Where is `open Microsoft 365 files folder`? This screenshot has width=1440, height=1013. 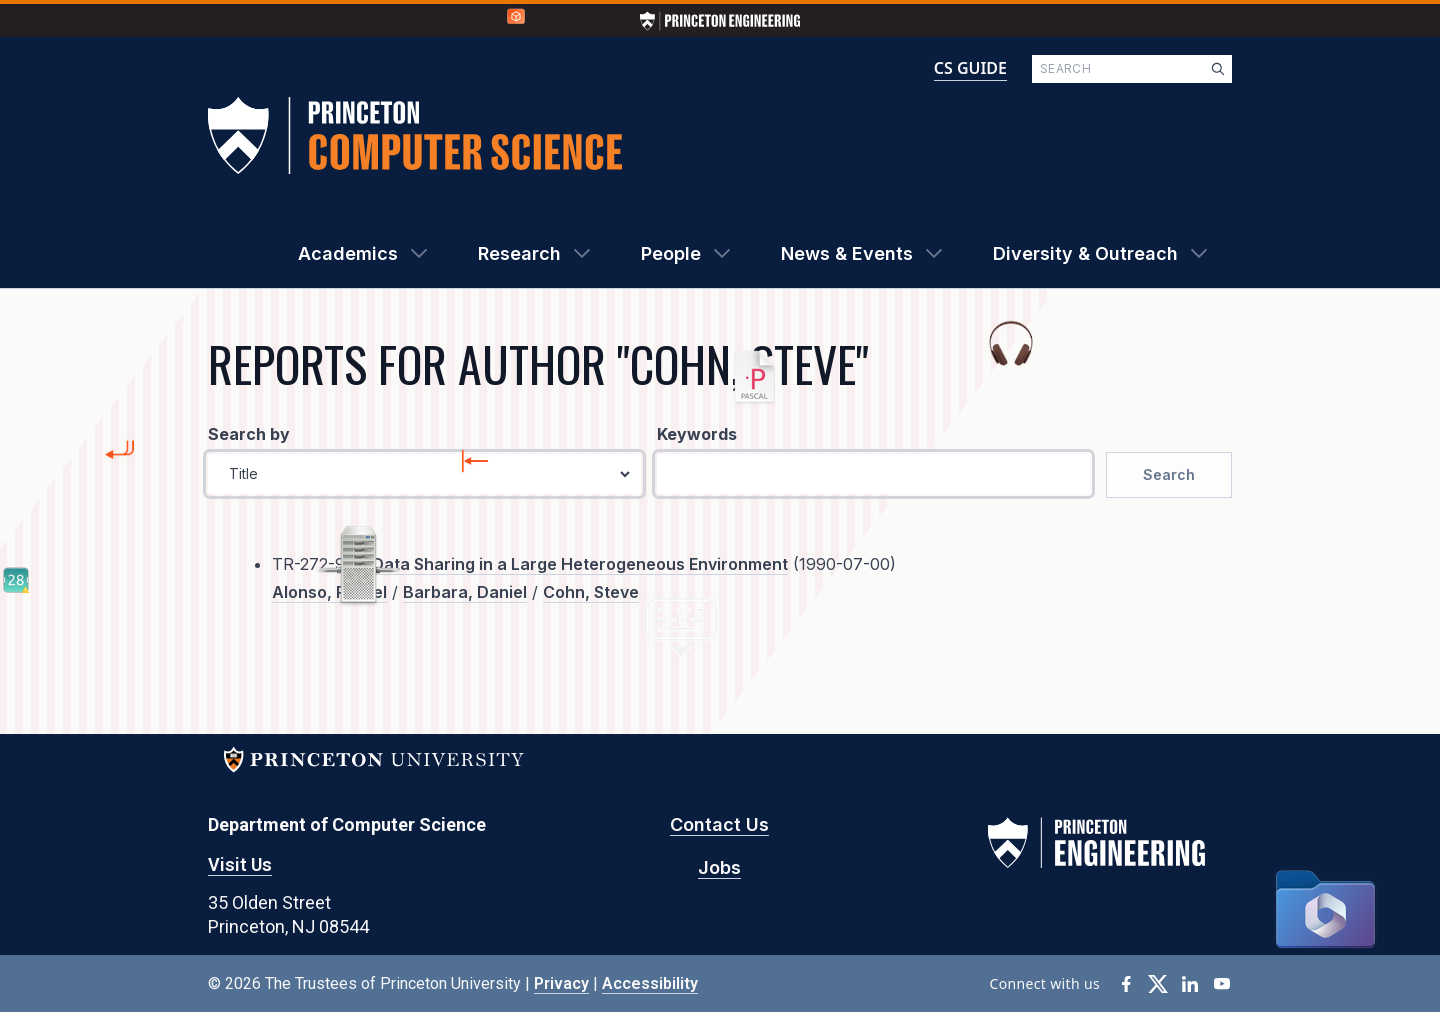 open Microsoft 365 files folder is located at coordinates (1325, 912).